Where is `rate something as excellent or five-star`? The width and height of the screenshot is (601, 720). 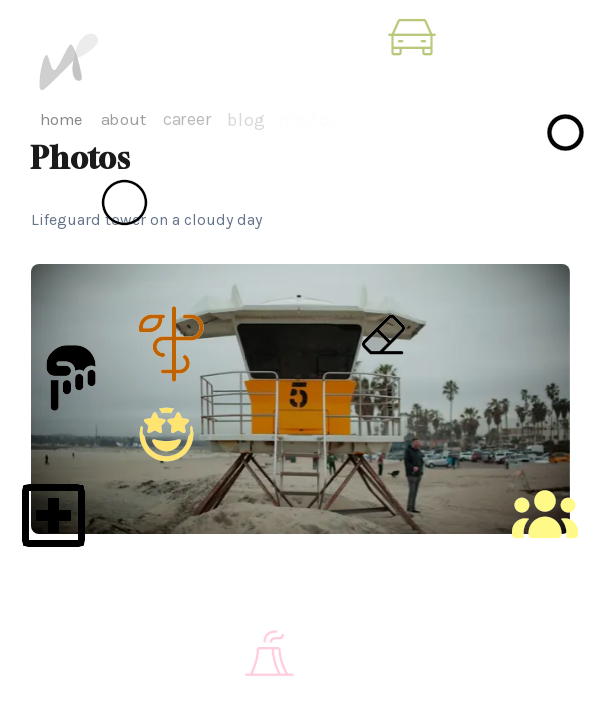 rate something as excellent or five-star is located at coordinates (166, 434).